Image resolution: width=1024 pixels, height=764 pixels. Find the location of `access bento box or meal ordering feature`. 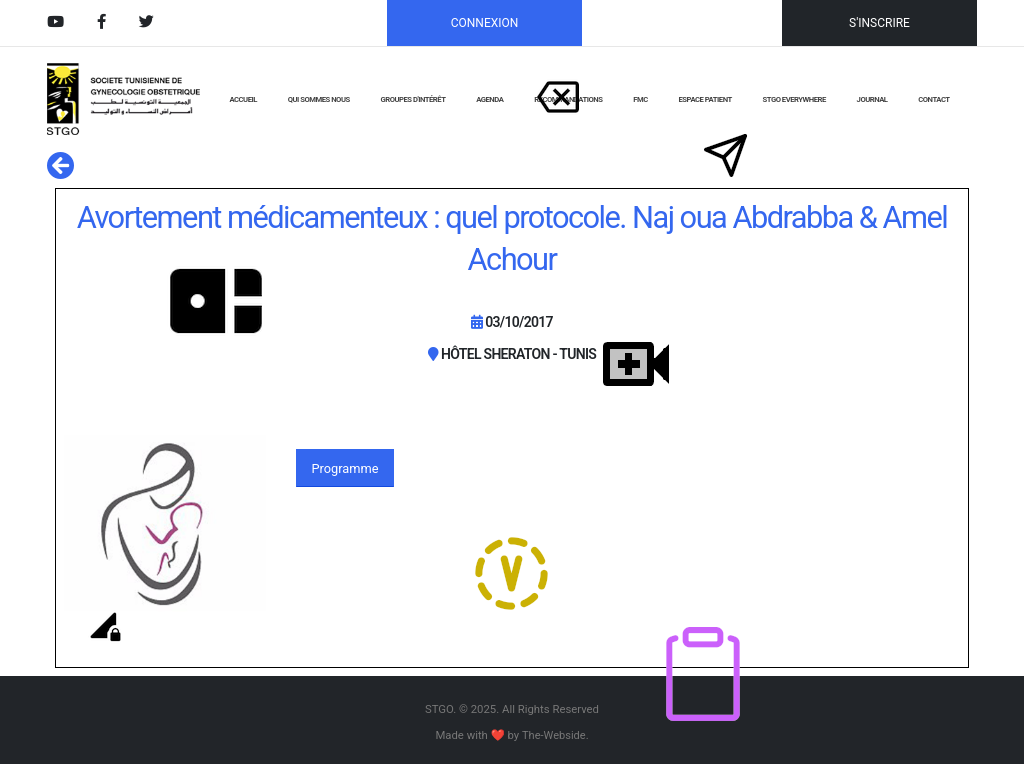

access bento box or meal ordering feature is located at coordinates (216, 301).